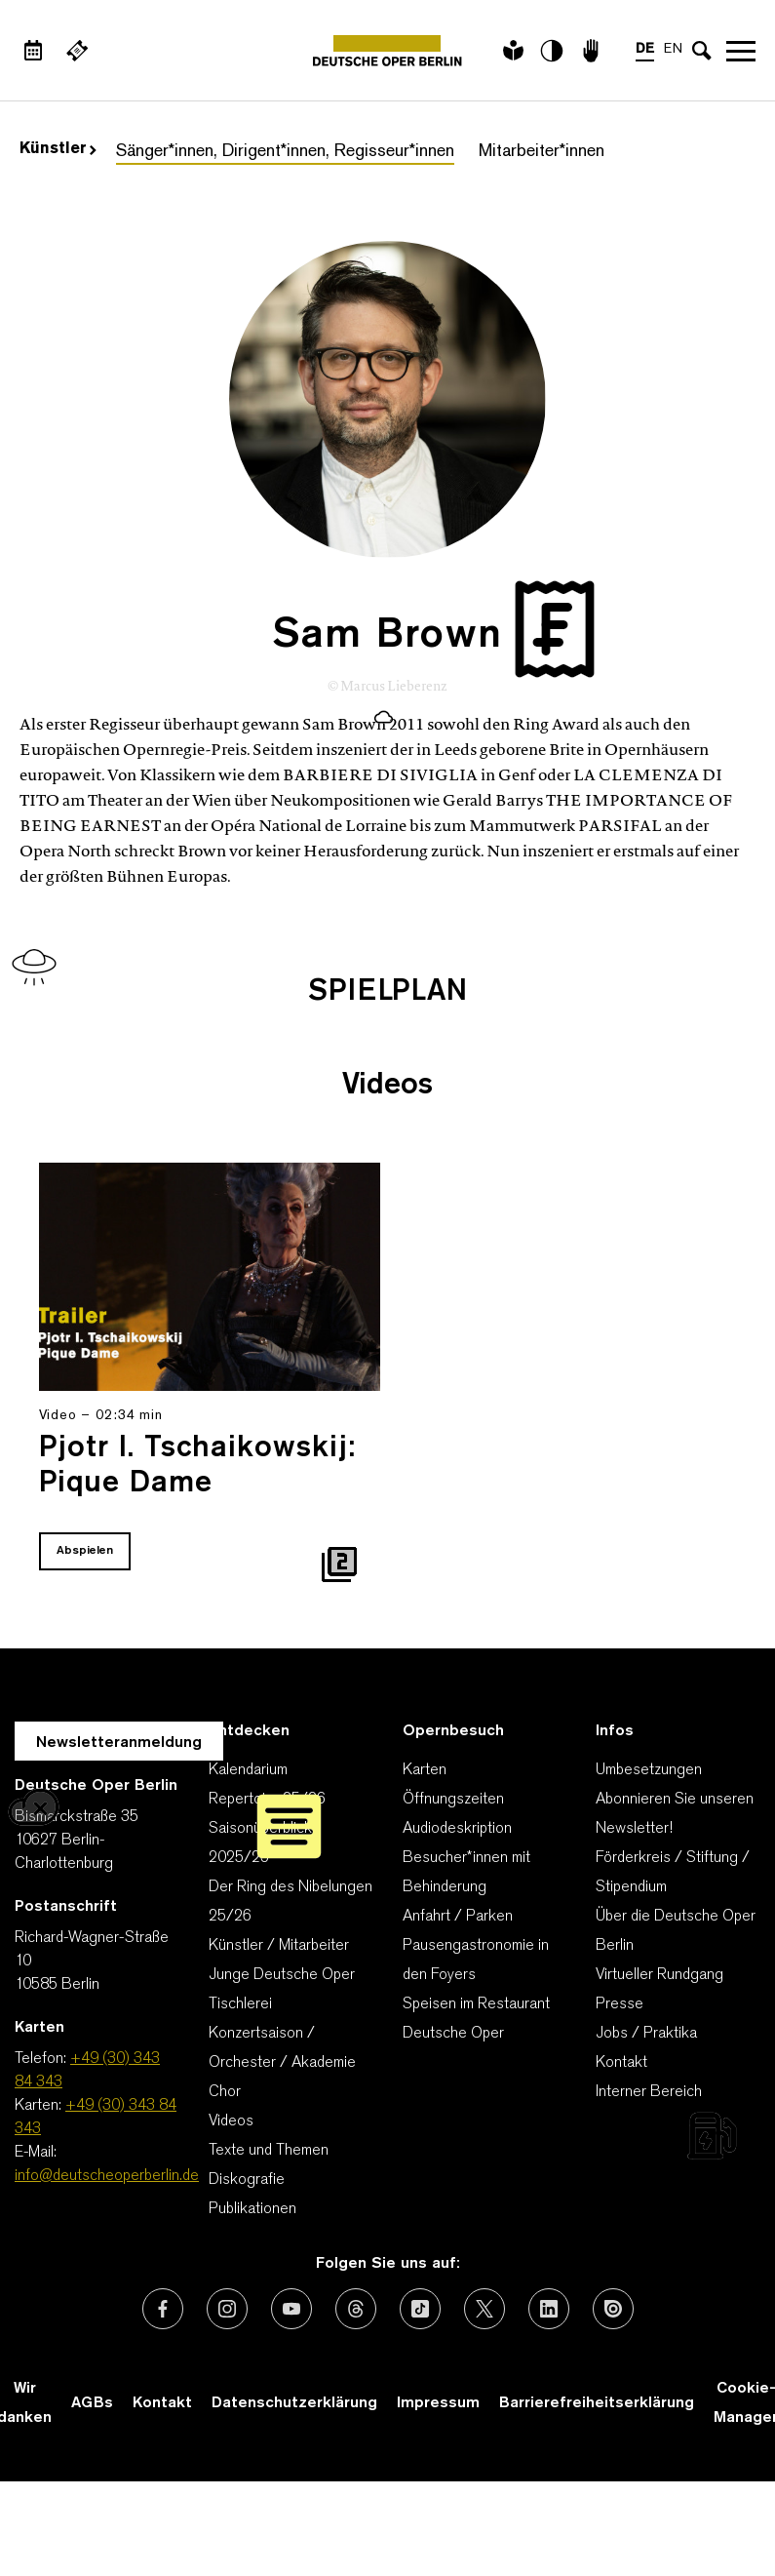  What do you see at coordinates (33, 1806) in the screenshot?
I see `disconnect from cloud storage` at bounding box center [33, 1806].